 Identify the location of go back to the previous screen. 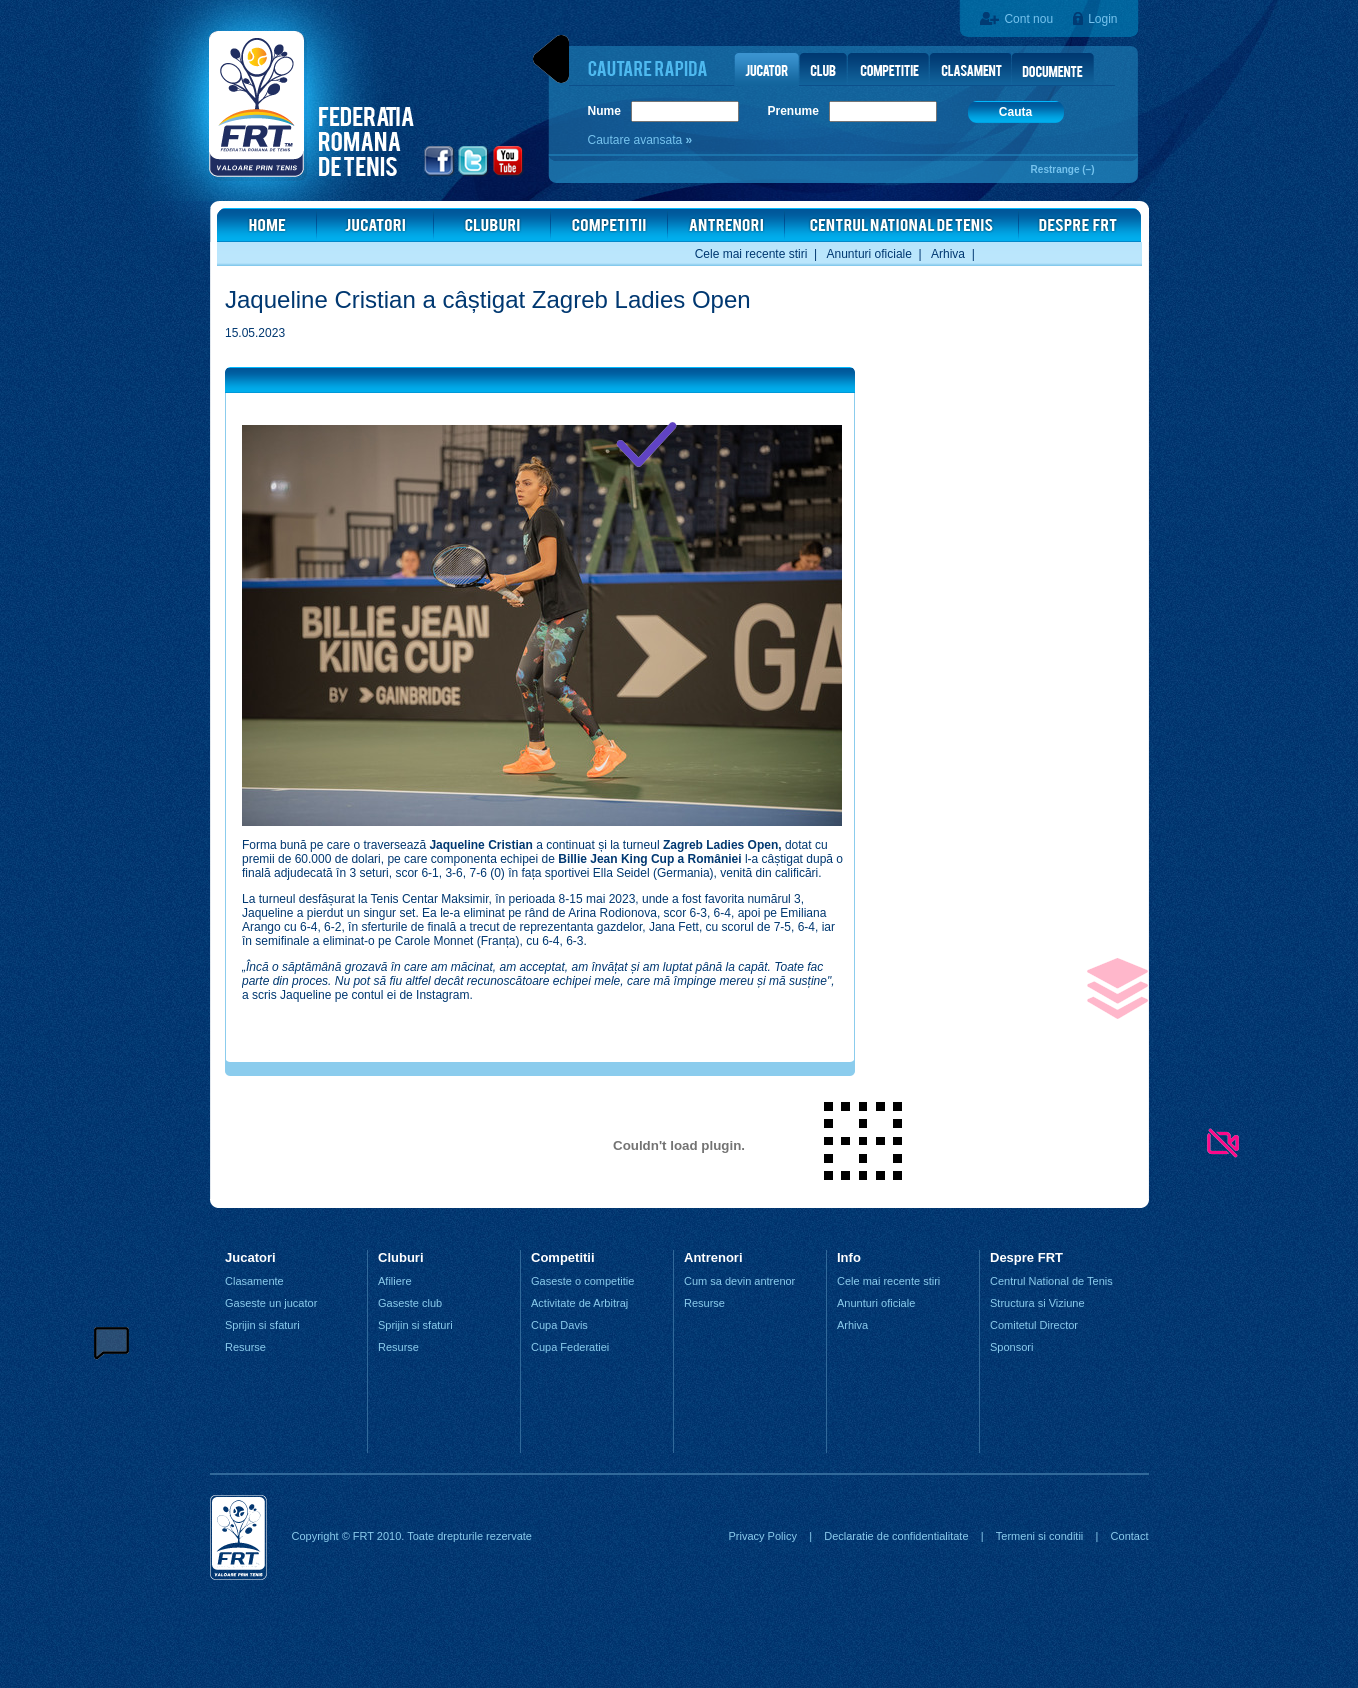
(555, 59).